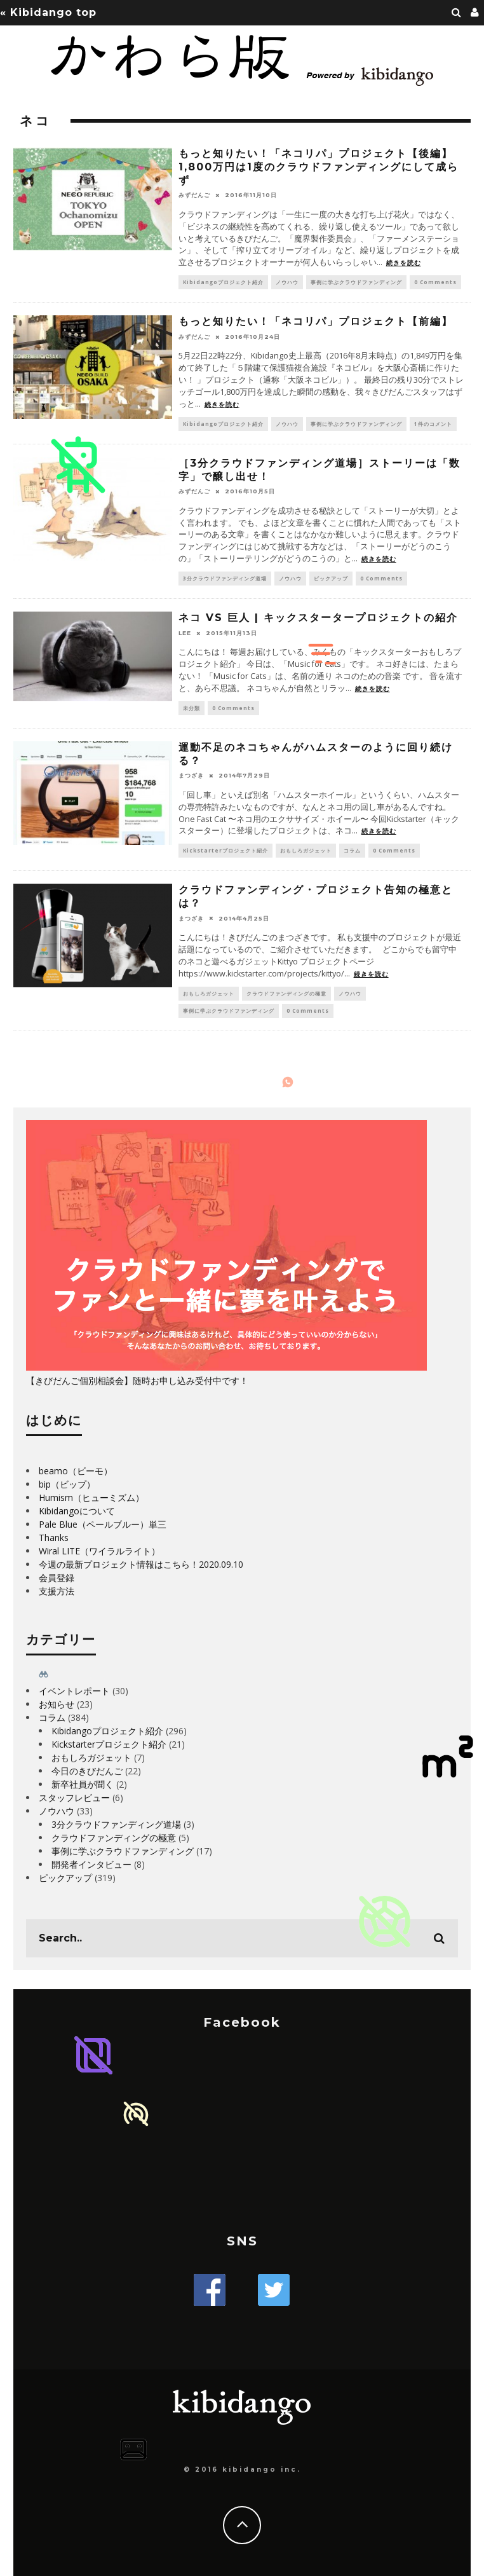 Image resolution: width=484 pixels, height=2576 pixels. I want to click on open WhatsApp messaging, so click(288, 1082).